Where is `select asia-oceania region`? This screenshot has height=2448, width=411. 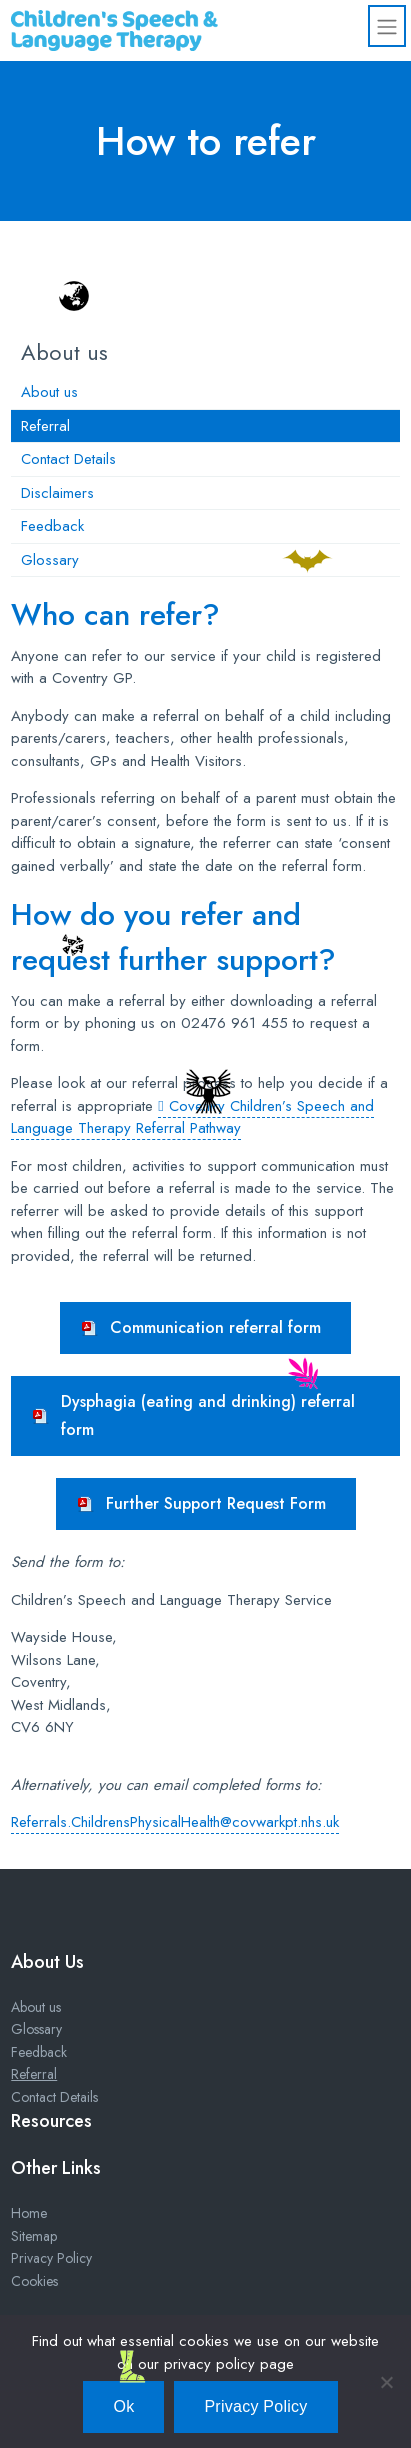
select asia-oceania region is located at coordinates (74, 296).